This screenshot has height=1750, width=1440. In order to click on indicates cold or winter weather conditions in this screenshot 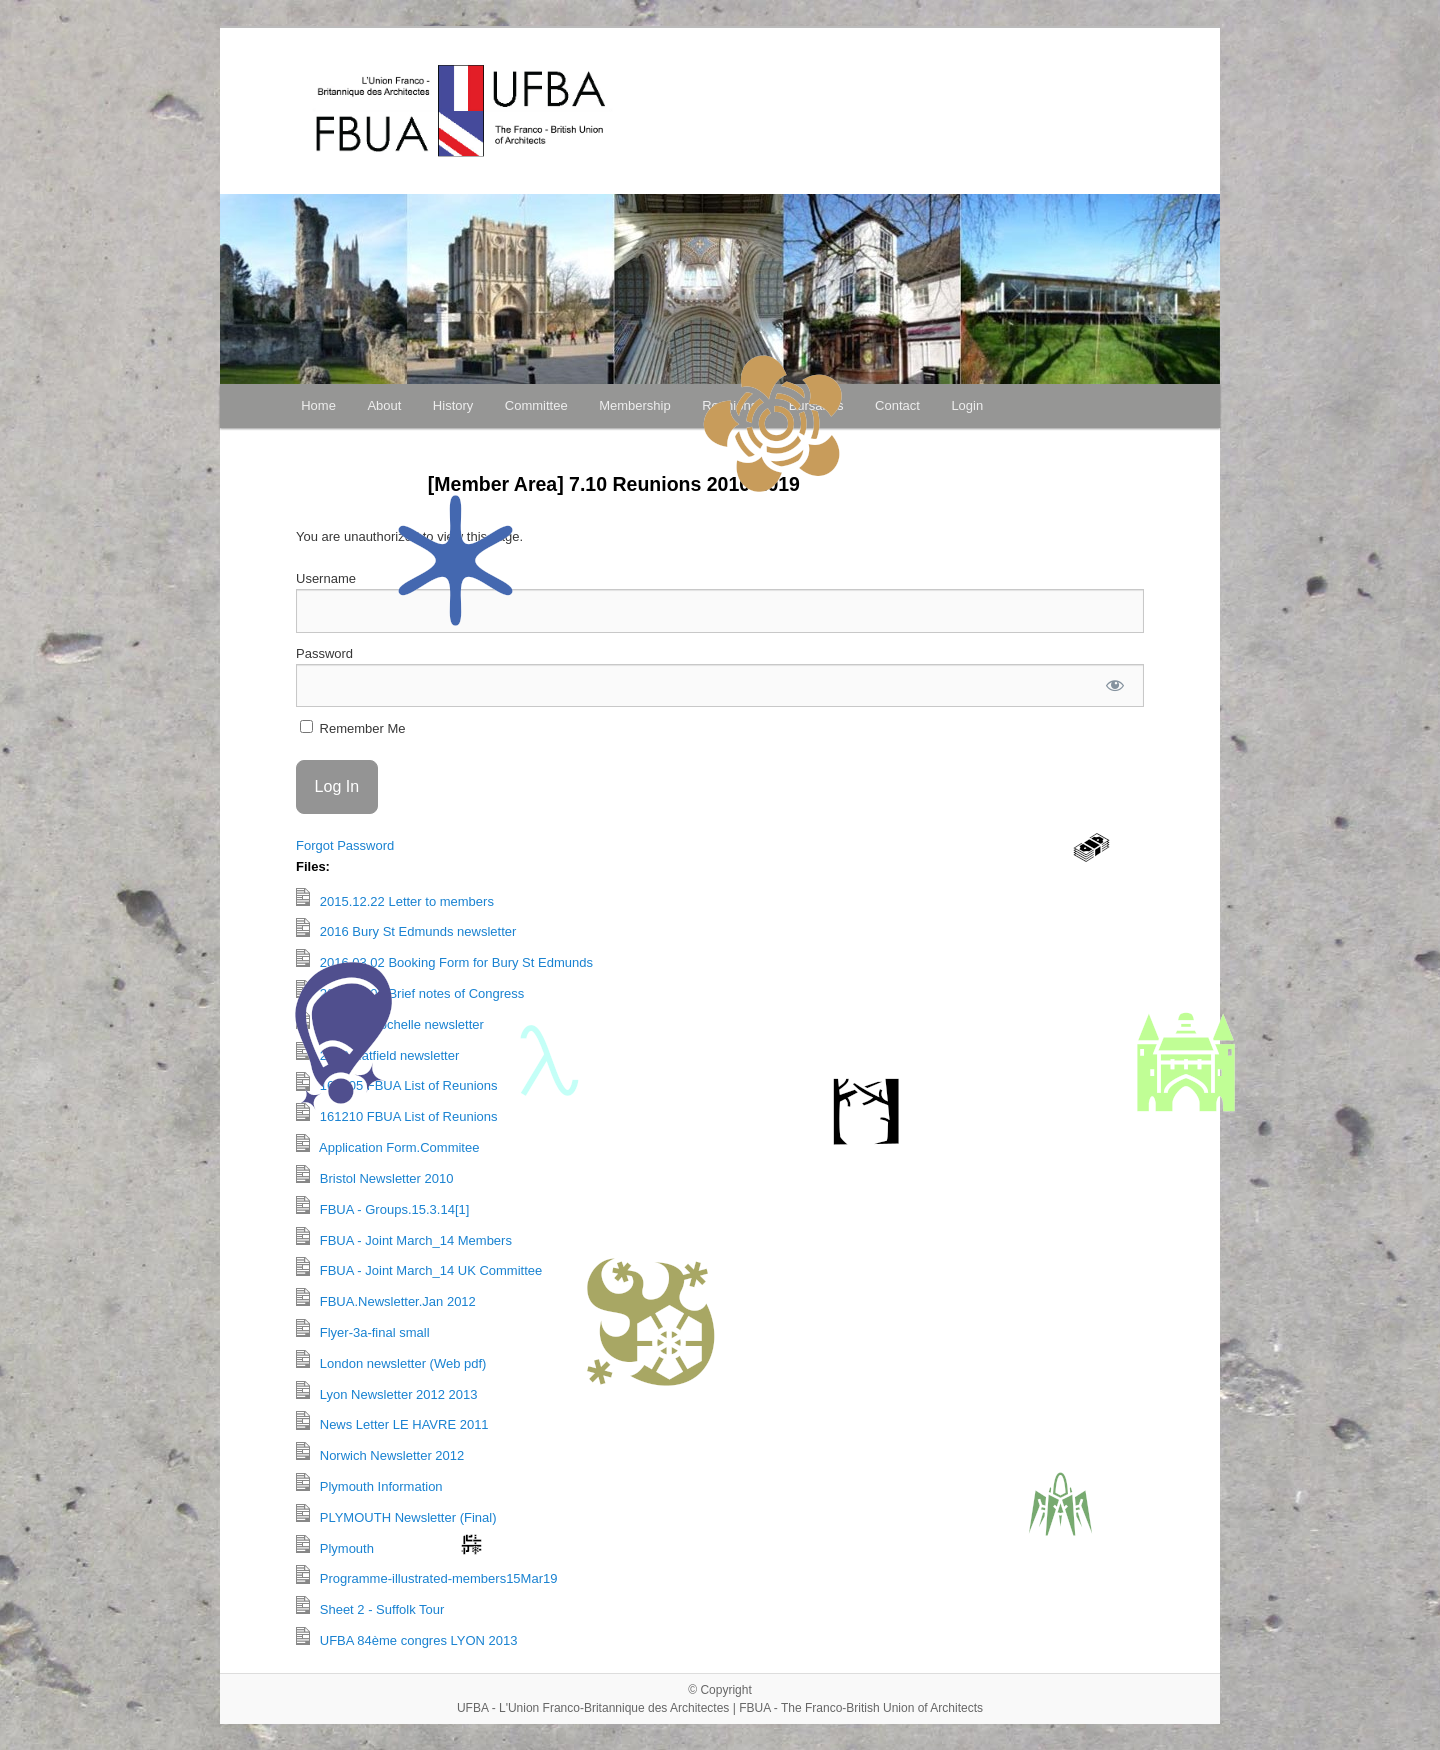, I will do `click(455, 560)`.